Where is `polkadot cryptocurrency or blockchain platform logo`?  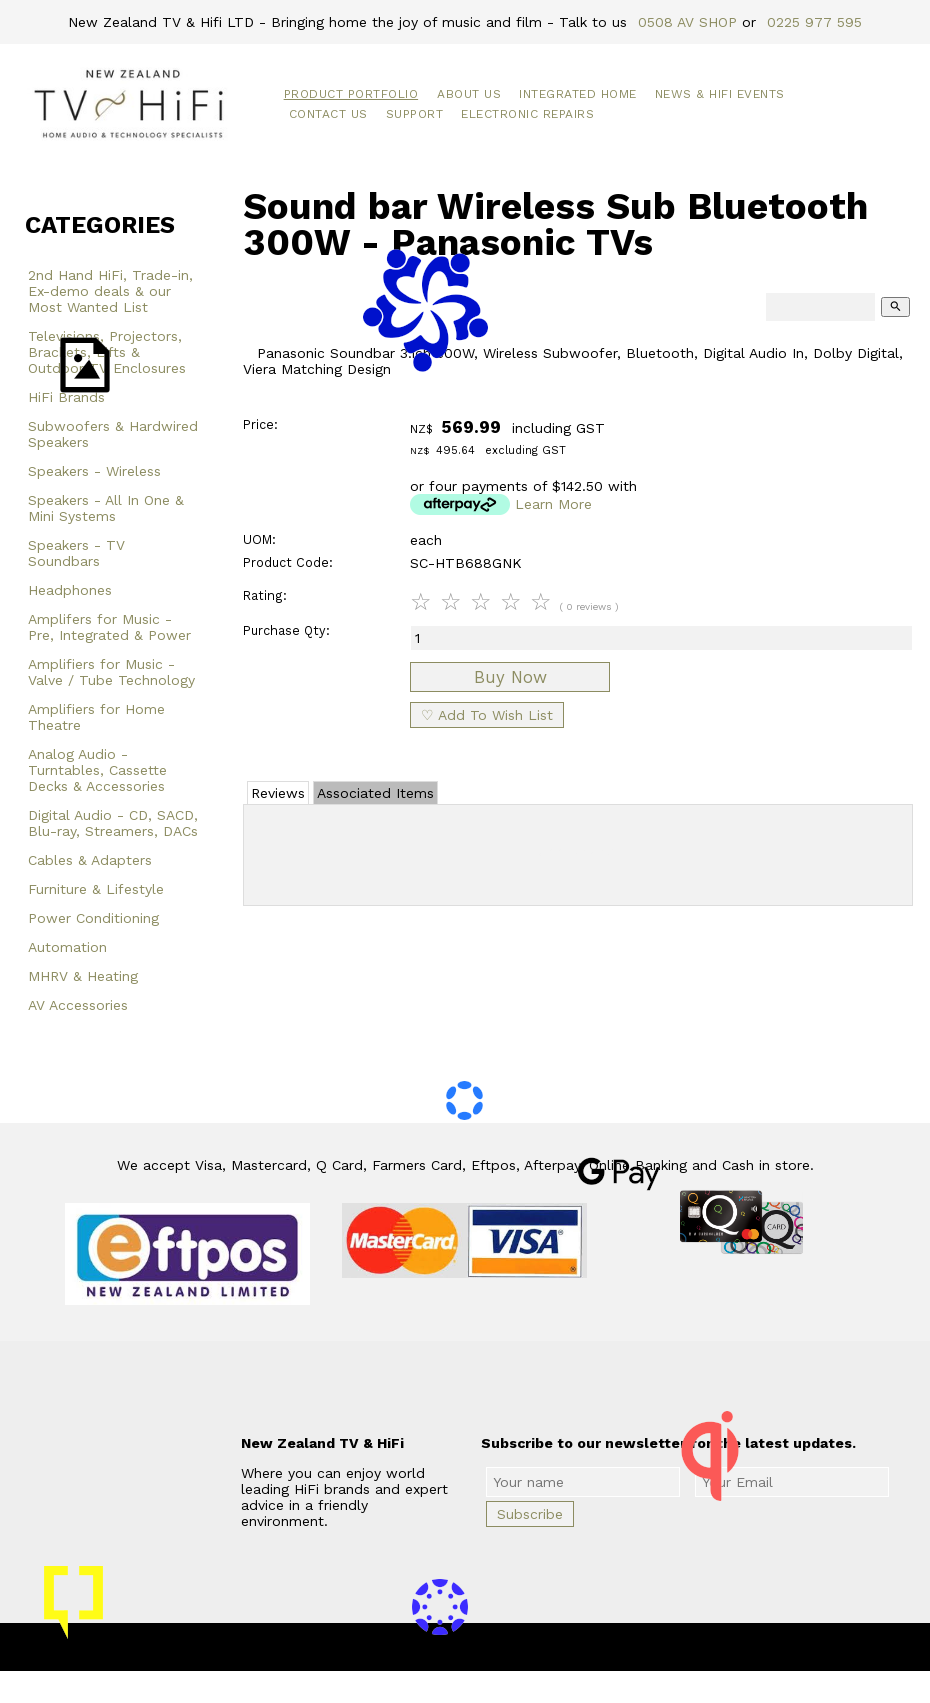
polkadot cryptocurrency or blockchain platform logo is located at coordinates (464, 1100).